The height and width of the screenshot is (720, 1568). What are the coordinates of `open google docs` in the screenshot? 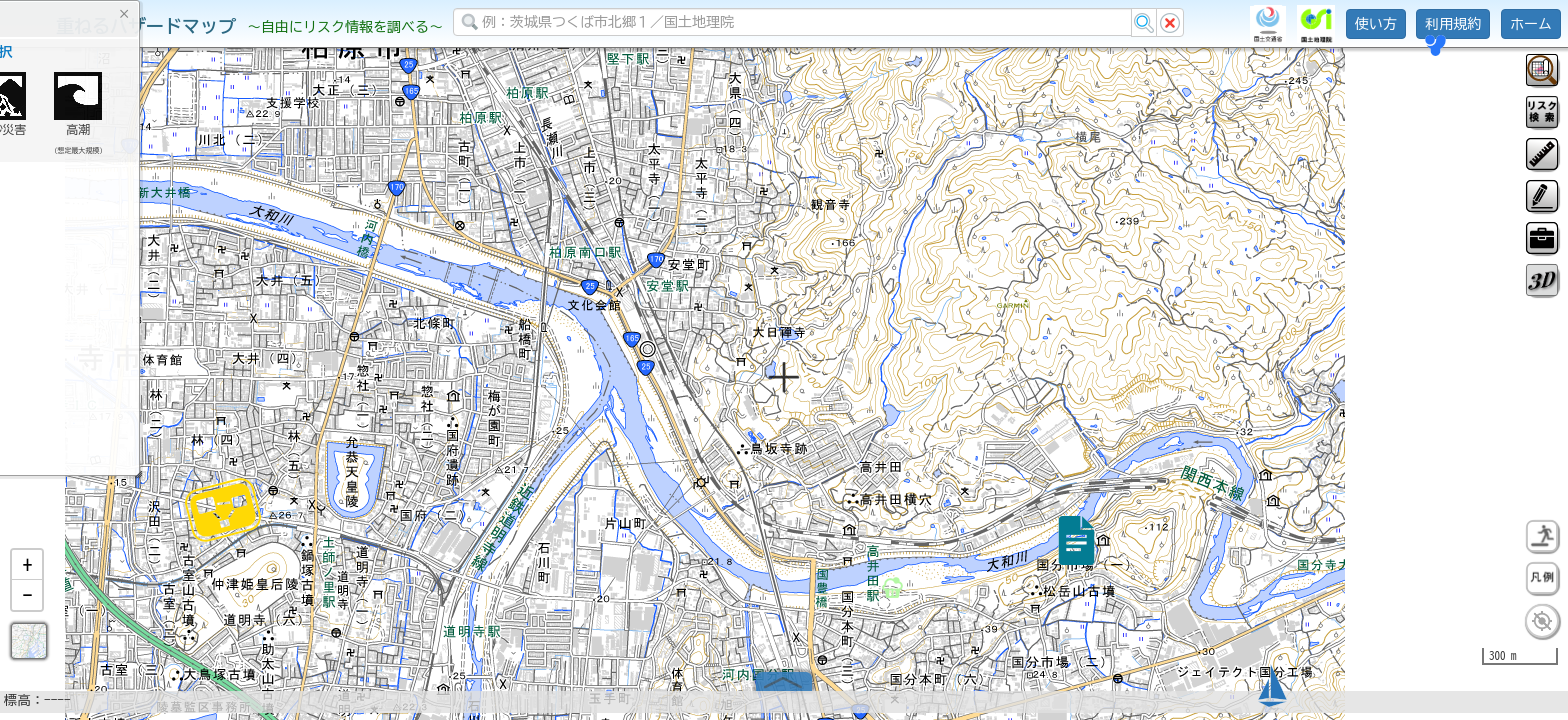 It's located at (1076, 540).